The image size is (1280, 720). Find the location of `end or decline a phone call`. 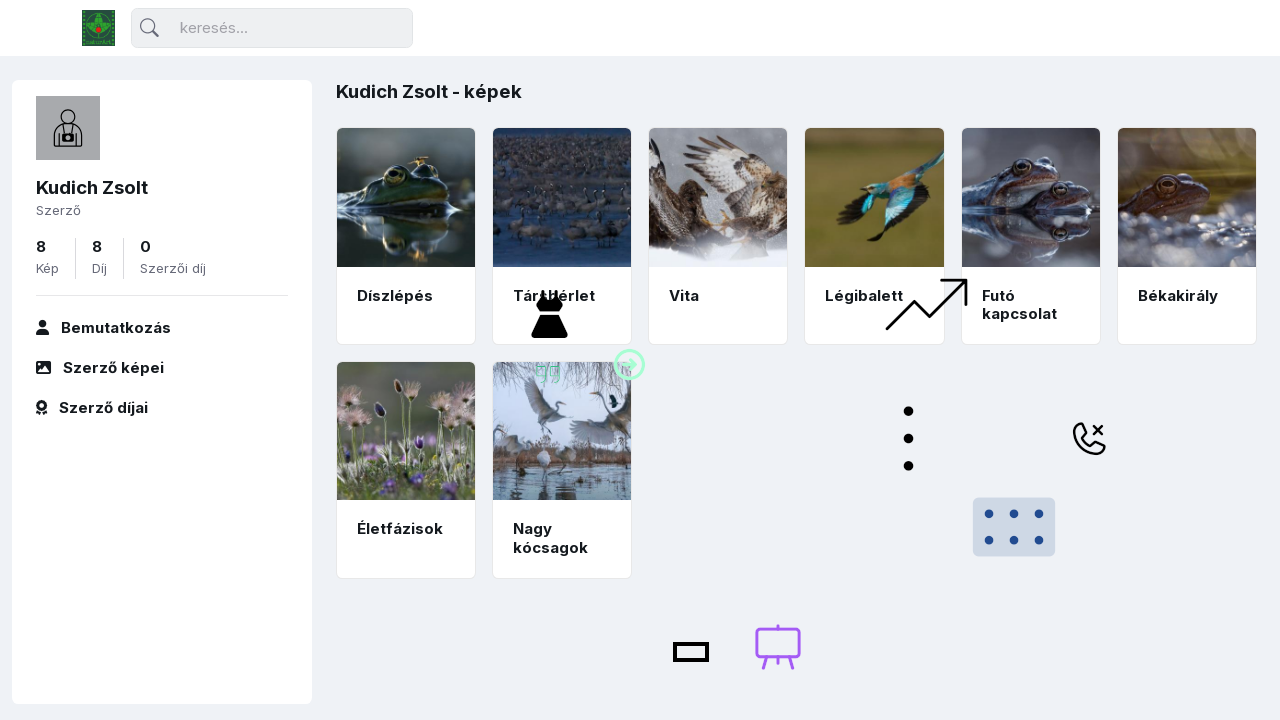

end or decline a phone call is located at coordinates (1090, 438).